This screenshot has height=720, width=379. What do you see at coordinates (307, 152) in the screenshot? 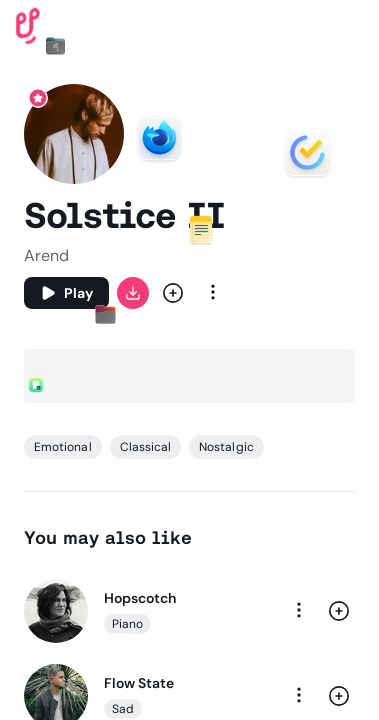
I see `open ticktick task manager app` at bounding box center [307, 152].